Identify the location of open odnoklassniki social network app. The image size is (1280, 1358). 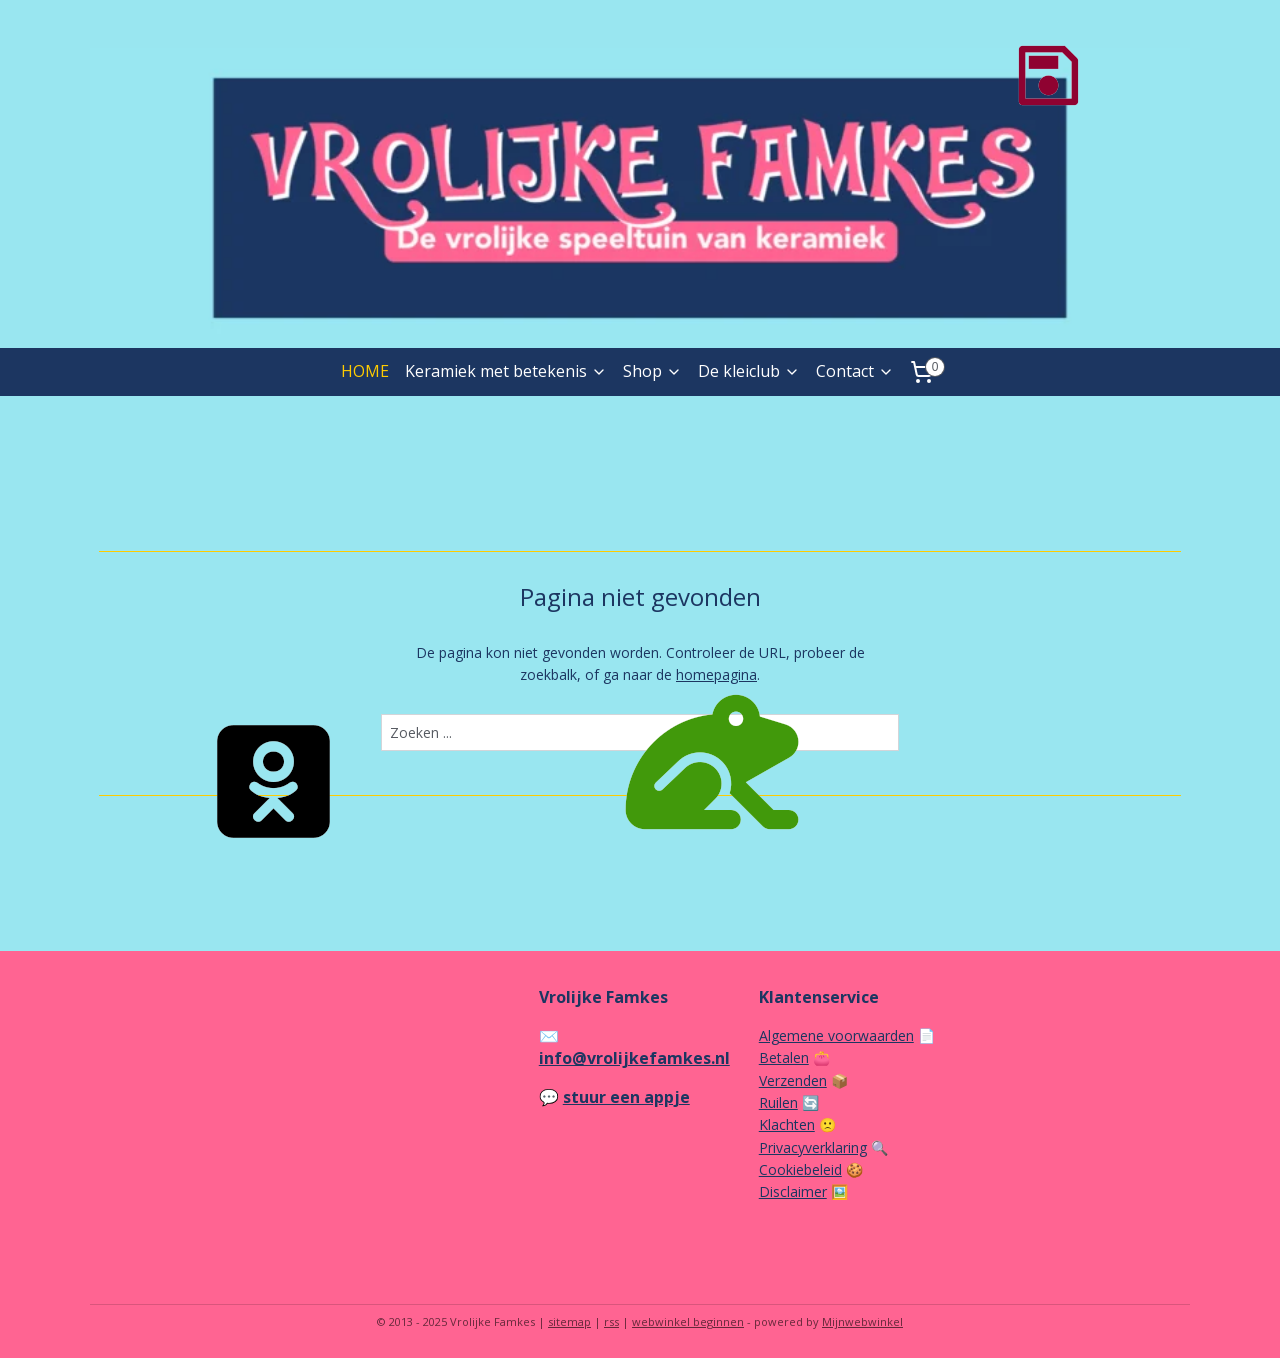
(273, 781).